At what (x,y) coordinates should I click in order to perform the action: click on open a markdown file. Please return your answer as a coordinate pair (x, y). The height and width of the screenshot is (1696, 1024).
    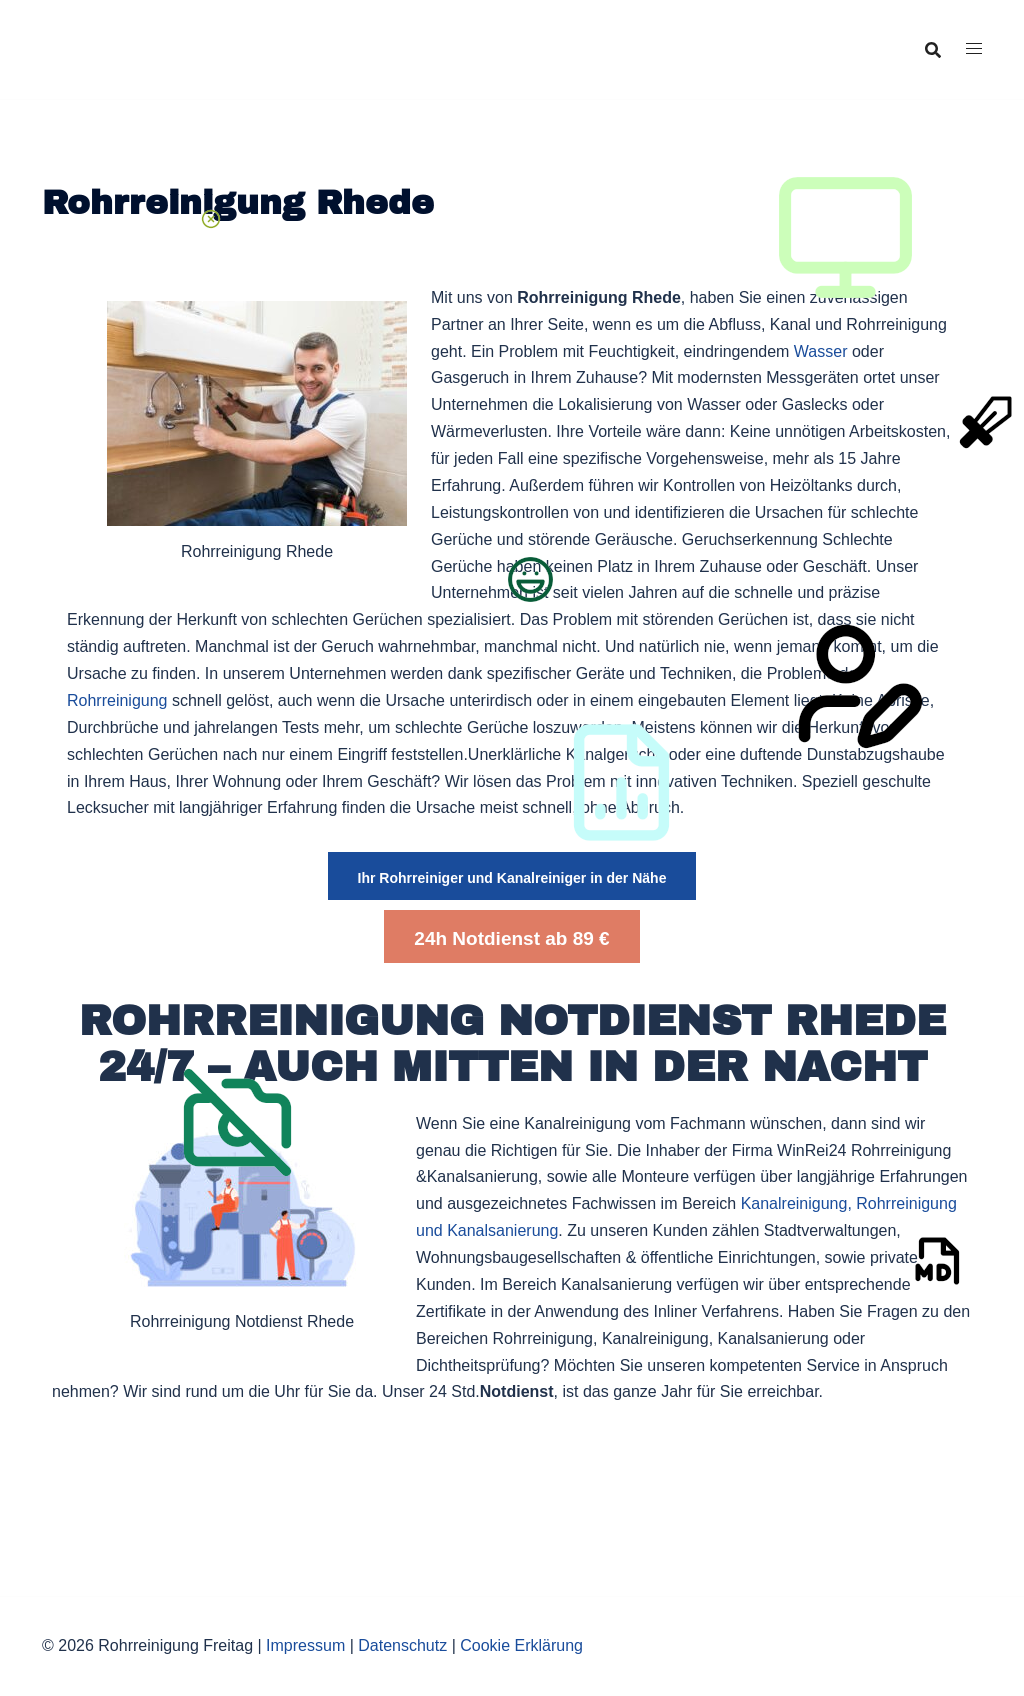
    Looking at the image, I should click on (939, 1261).